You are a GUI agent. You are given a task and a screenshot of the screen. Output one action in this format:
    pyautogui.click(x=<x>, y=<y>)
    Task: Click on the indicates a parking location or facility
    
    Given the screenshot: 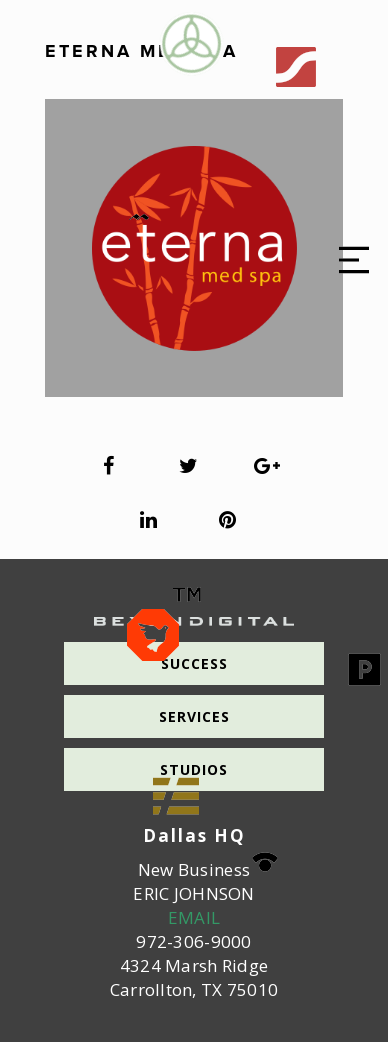 What is the action you would take?
    pyautogui.click(x=364, y=669)
    